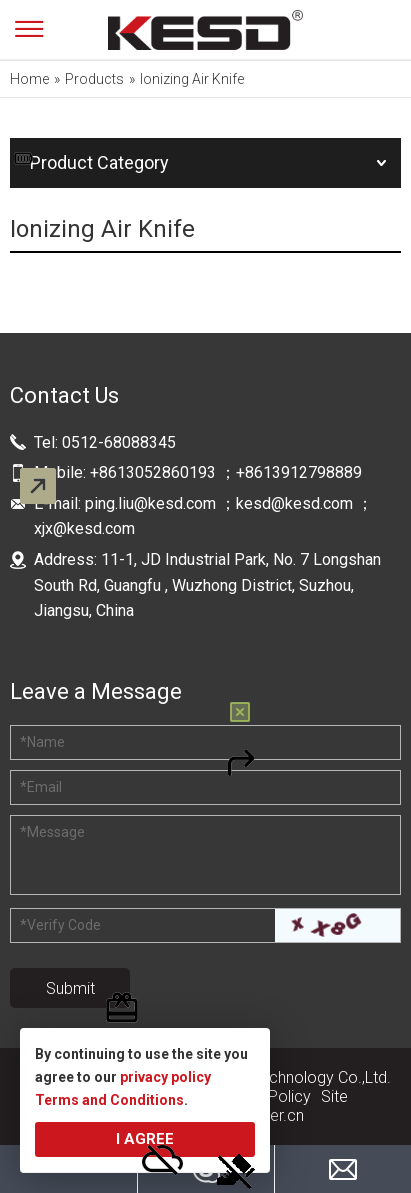 This screenshot has width=411, height=1193. I want to click on open link in new tab or window, so click(38, 486).